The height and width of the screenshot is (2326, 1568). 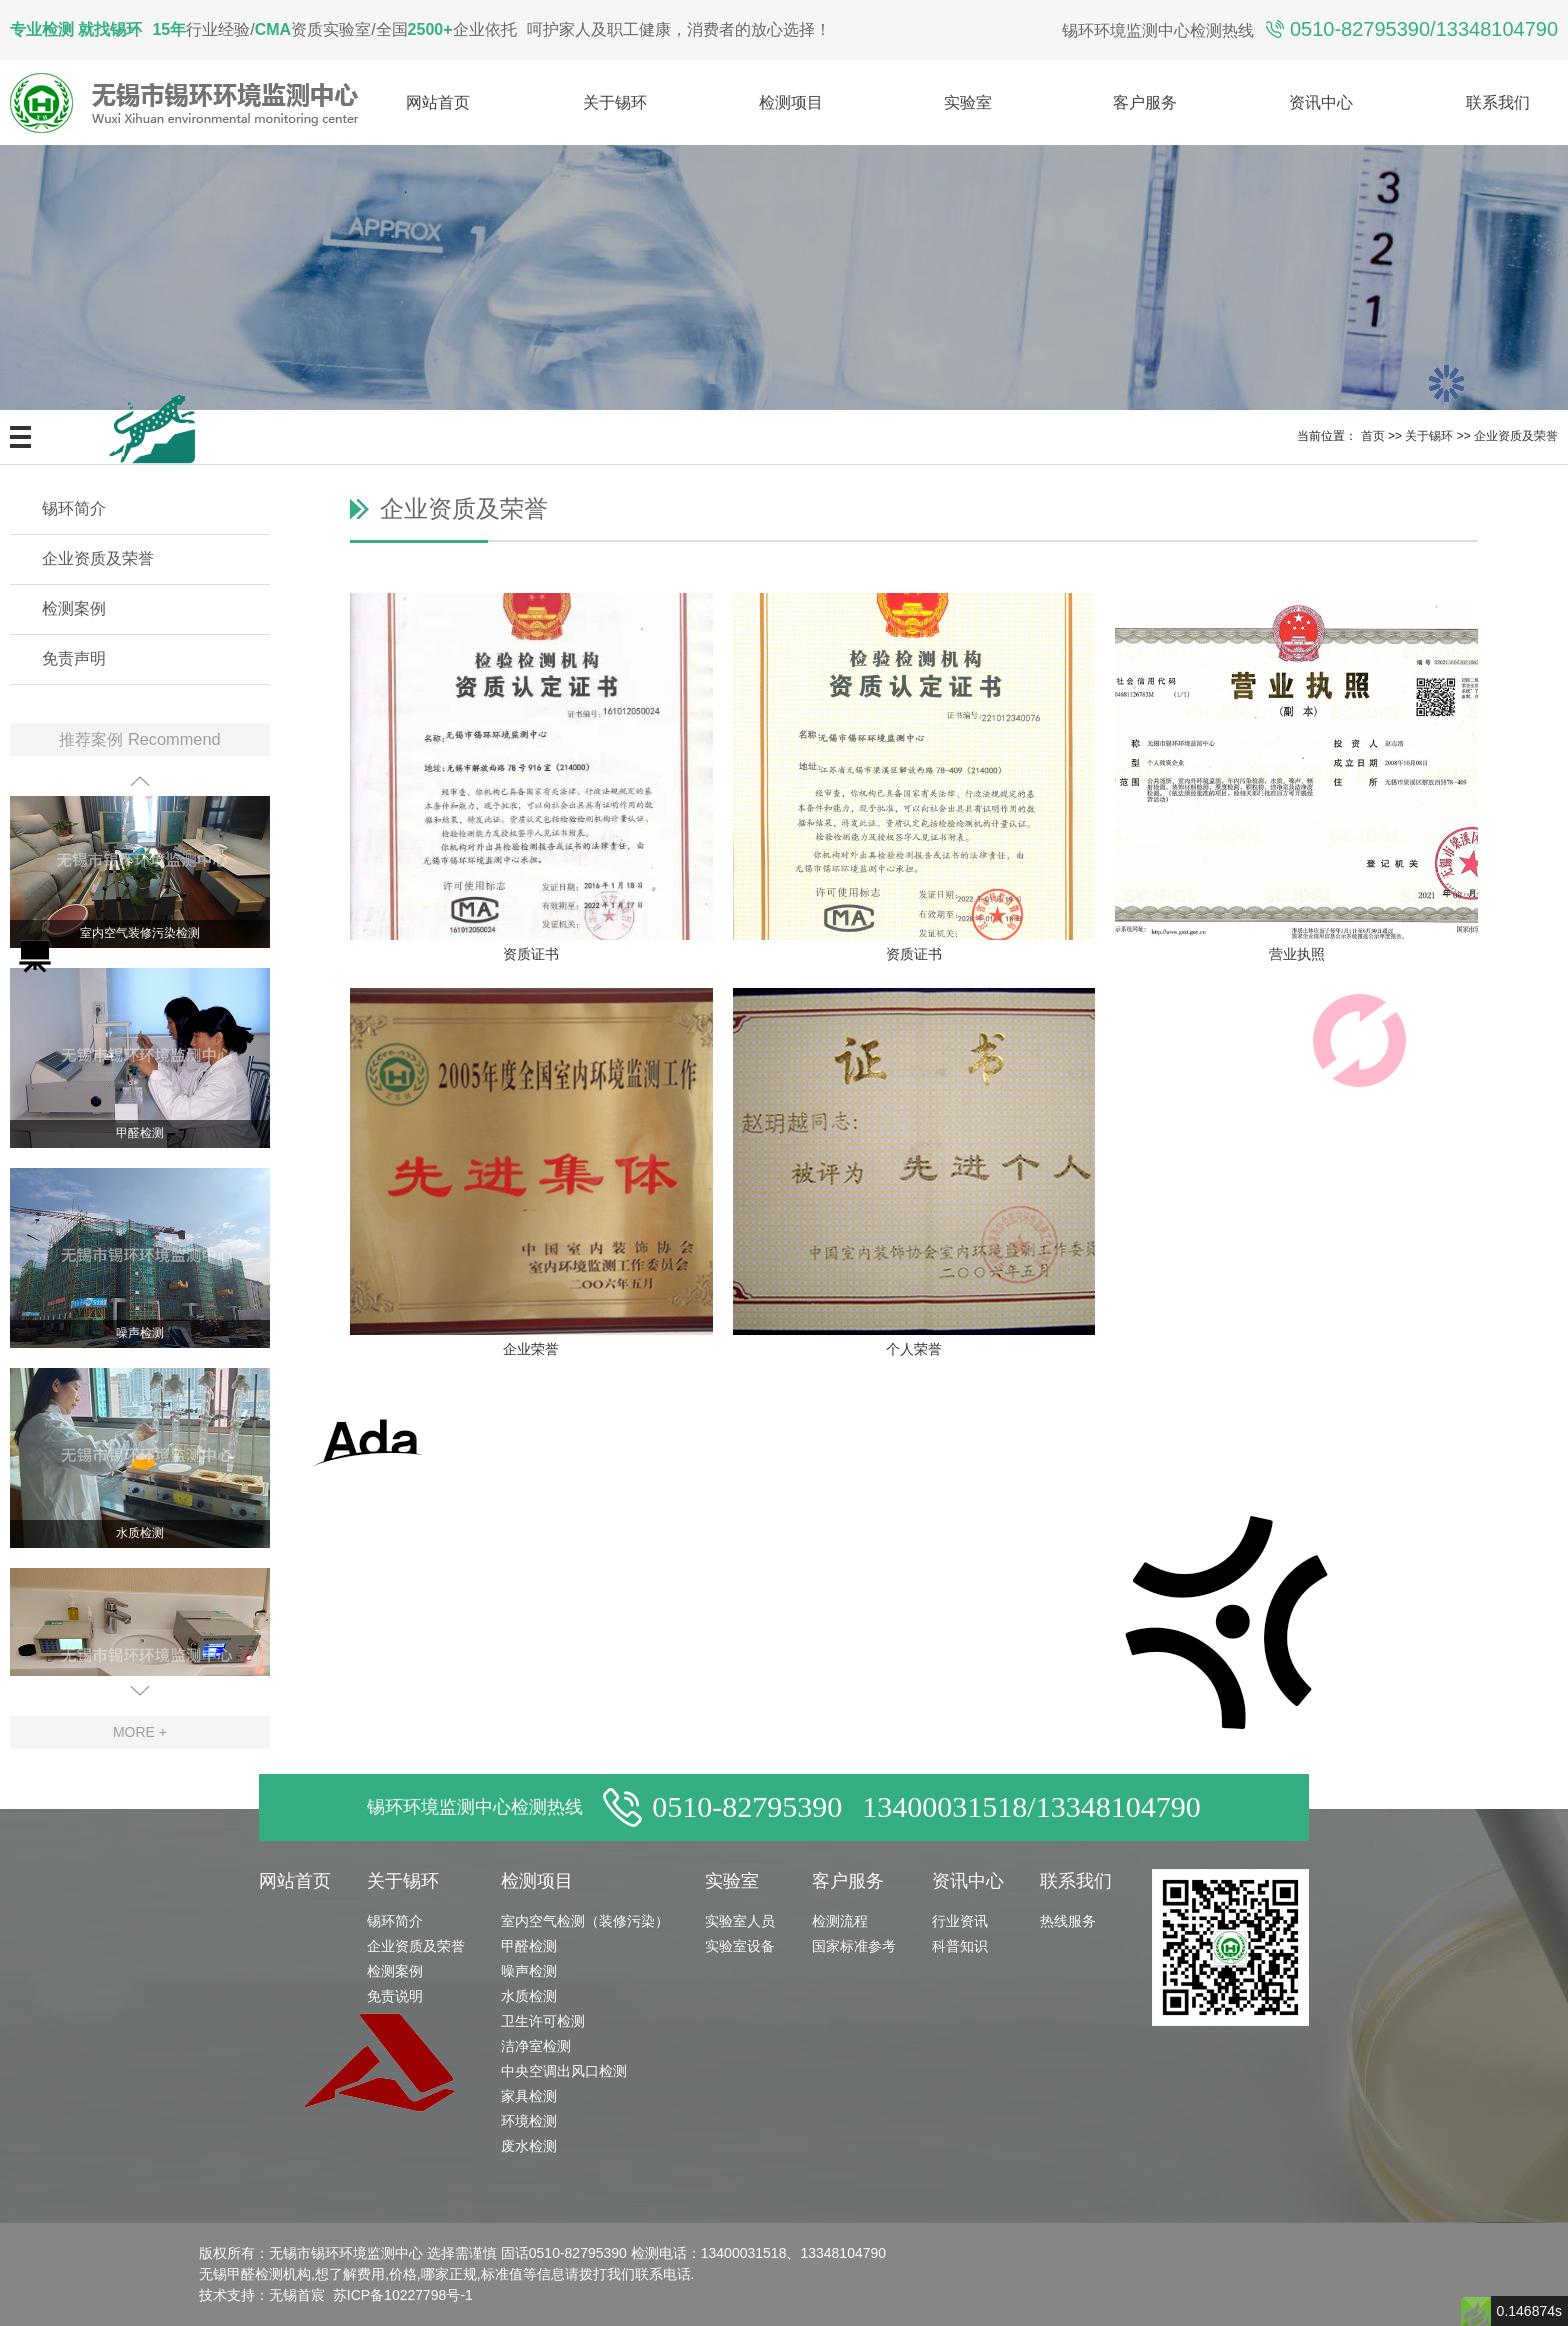 What do you see at coordinates (367, 1443) in the screenshot?
I see `ada company logo` at bounding box center [367, 1443].